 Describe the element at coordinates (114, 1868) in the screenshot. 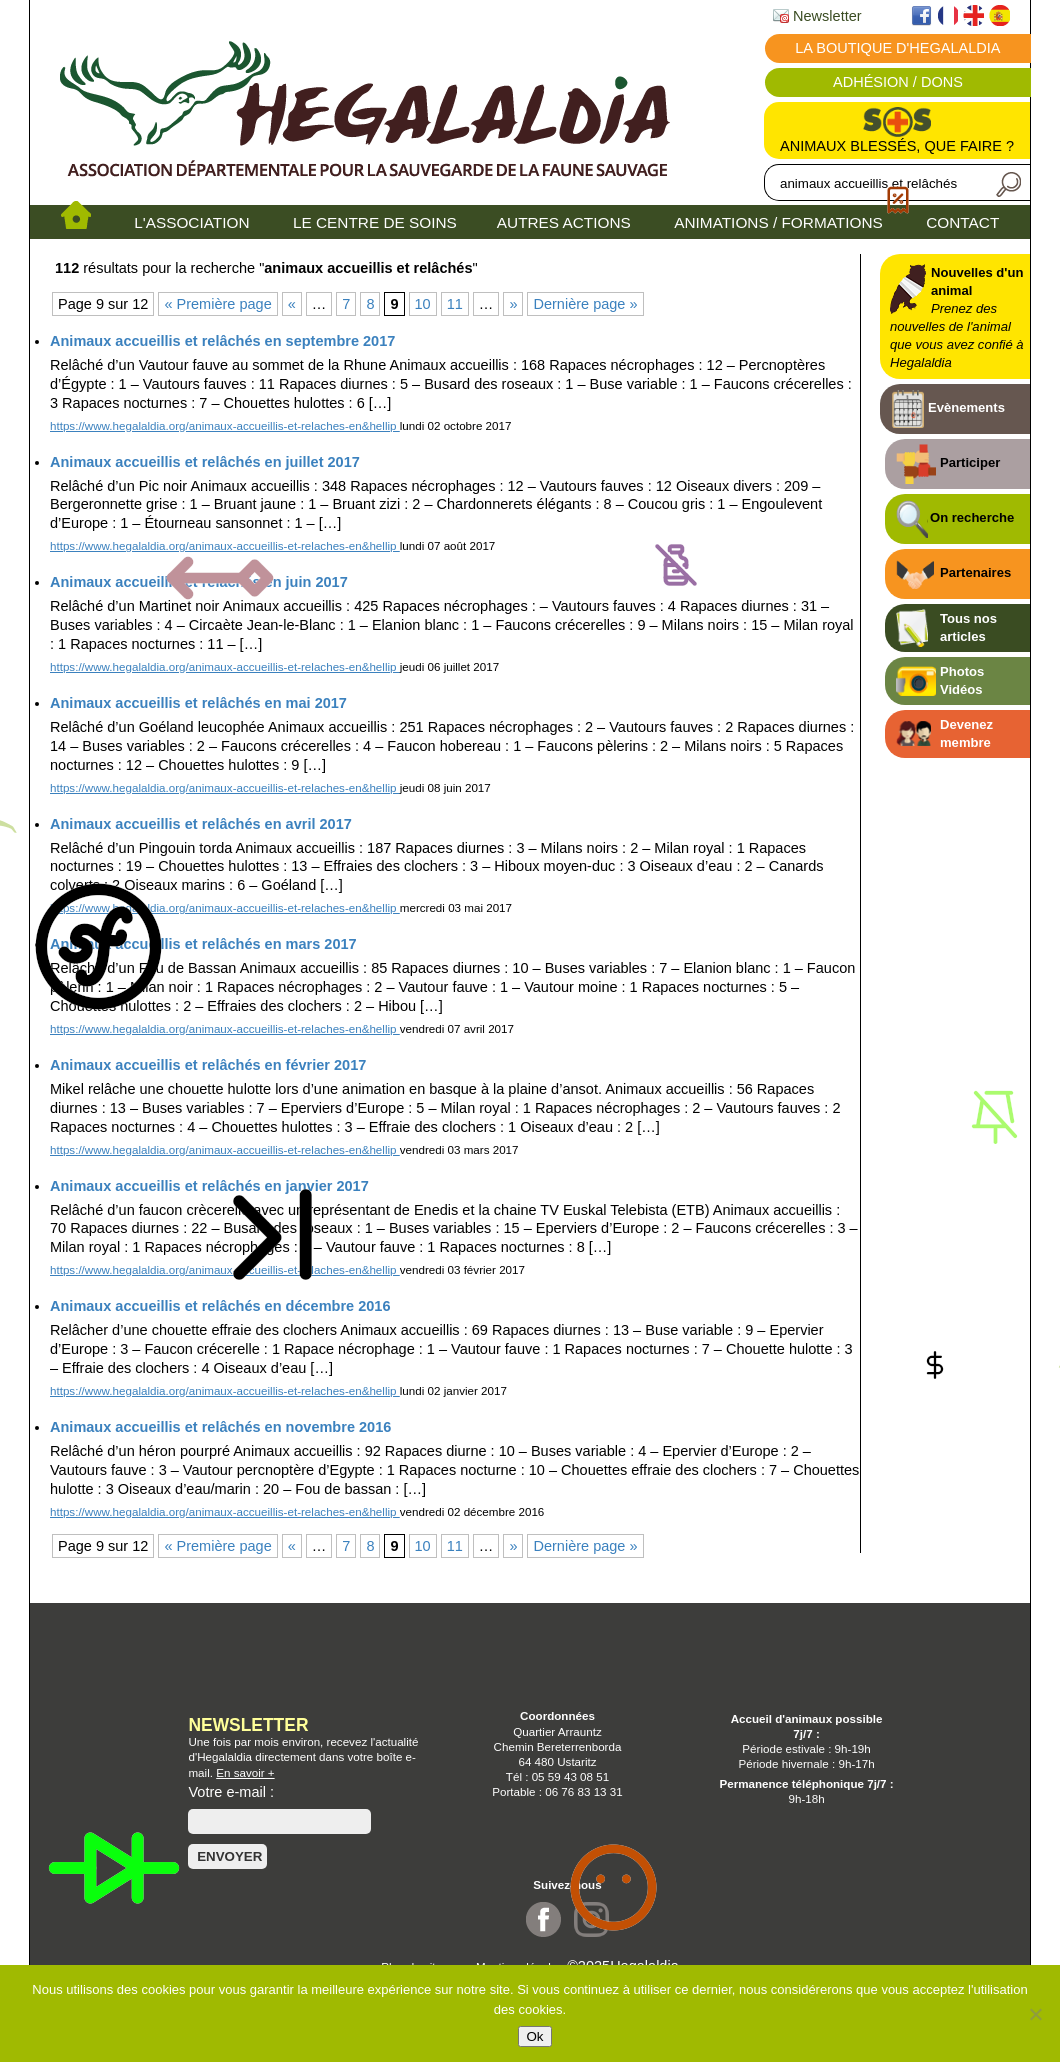

I see `represents a diode component in a circuit diagram` at that location.